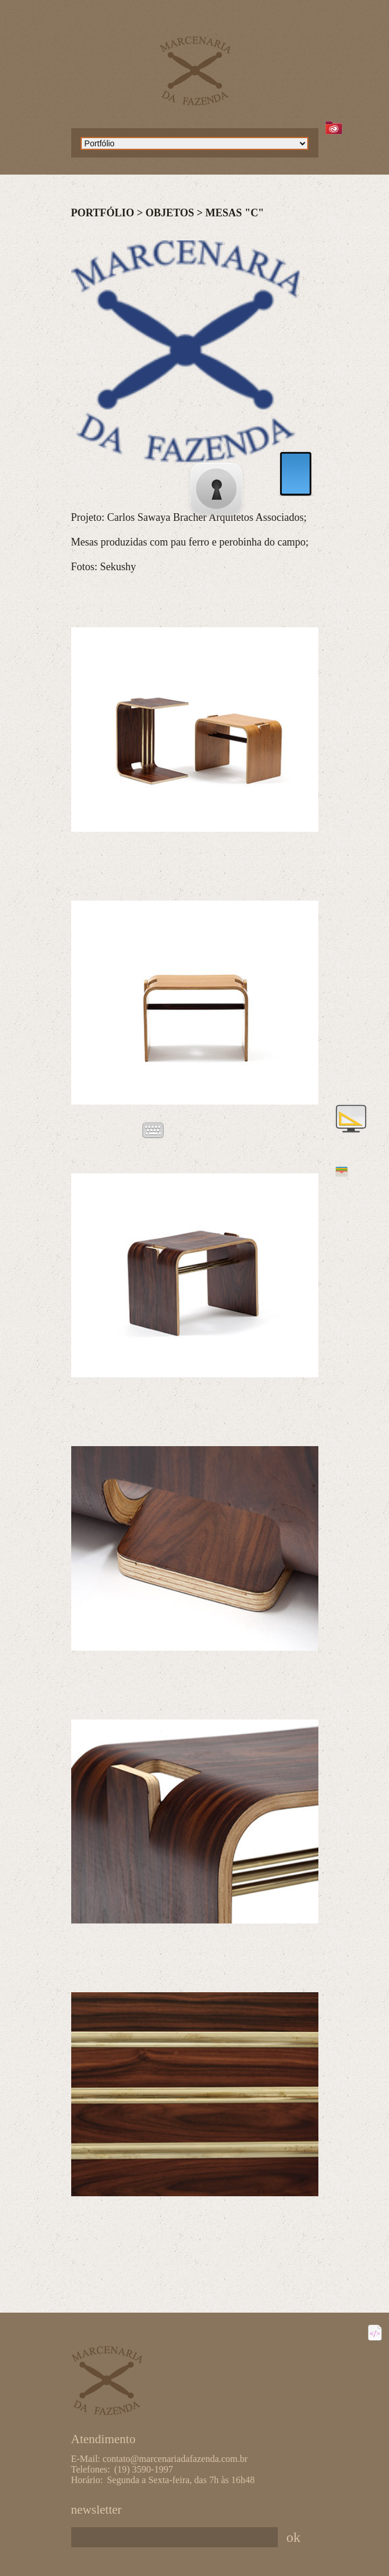 This screenshot has height=2576, width=389. What do you see at coordinates (351, 1118) in the screenshot?
I see `access display settings and screen configuration` at bounding box center [351, 1118].